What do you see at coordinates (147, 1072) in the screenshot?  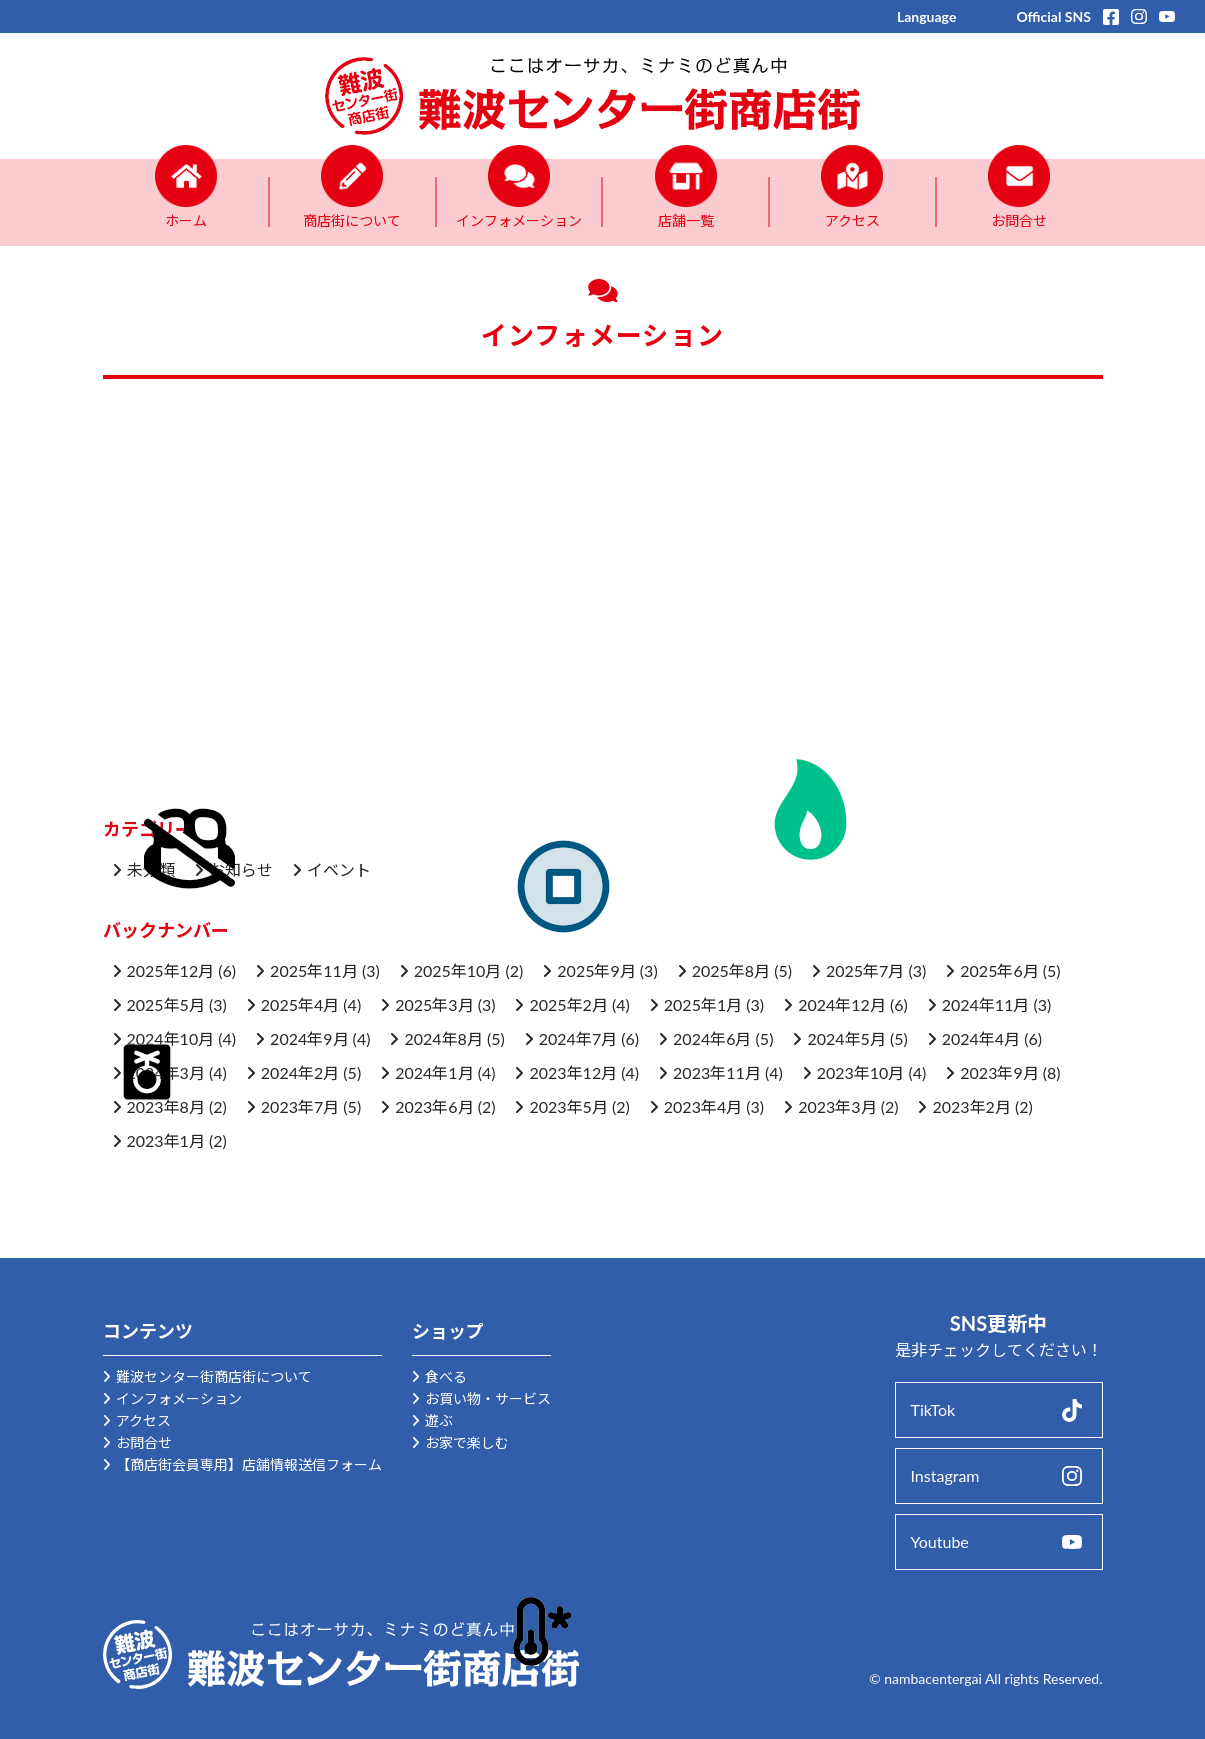 I see `indicates nonbinary gender identity option` at bounding box center [147, 1072].